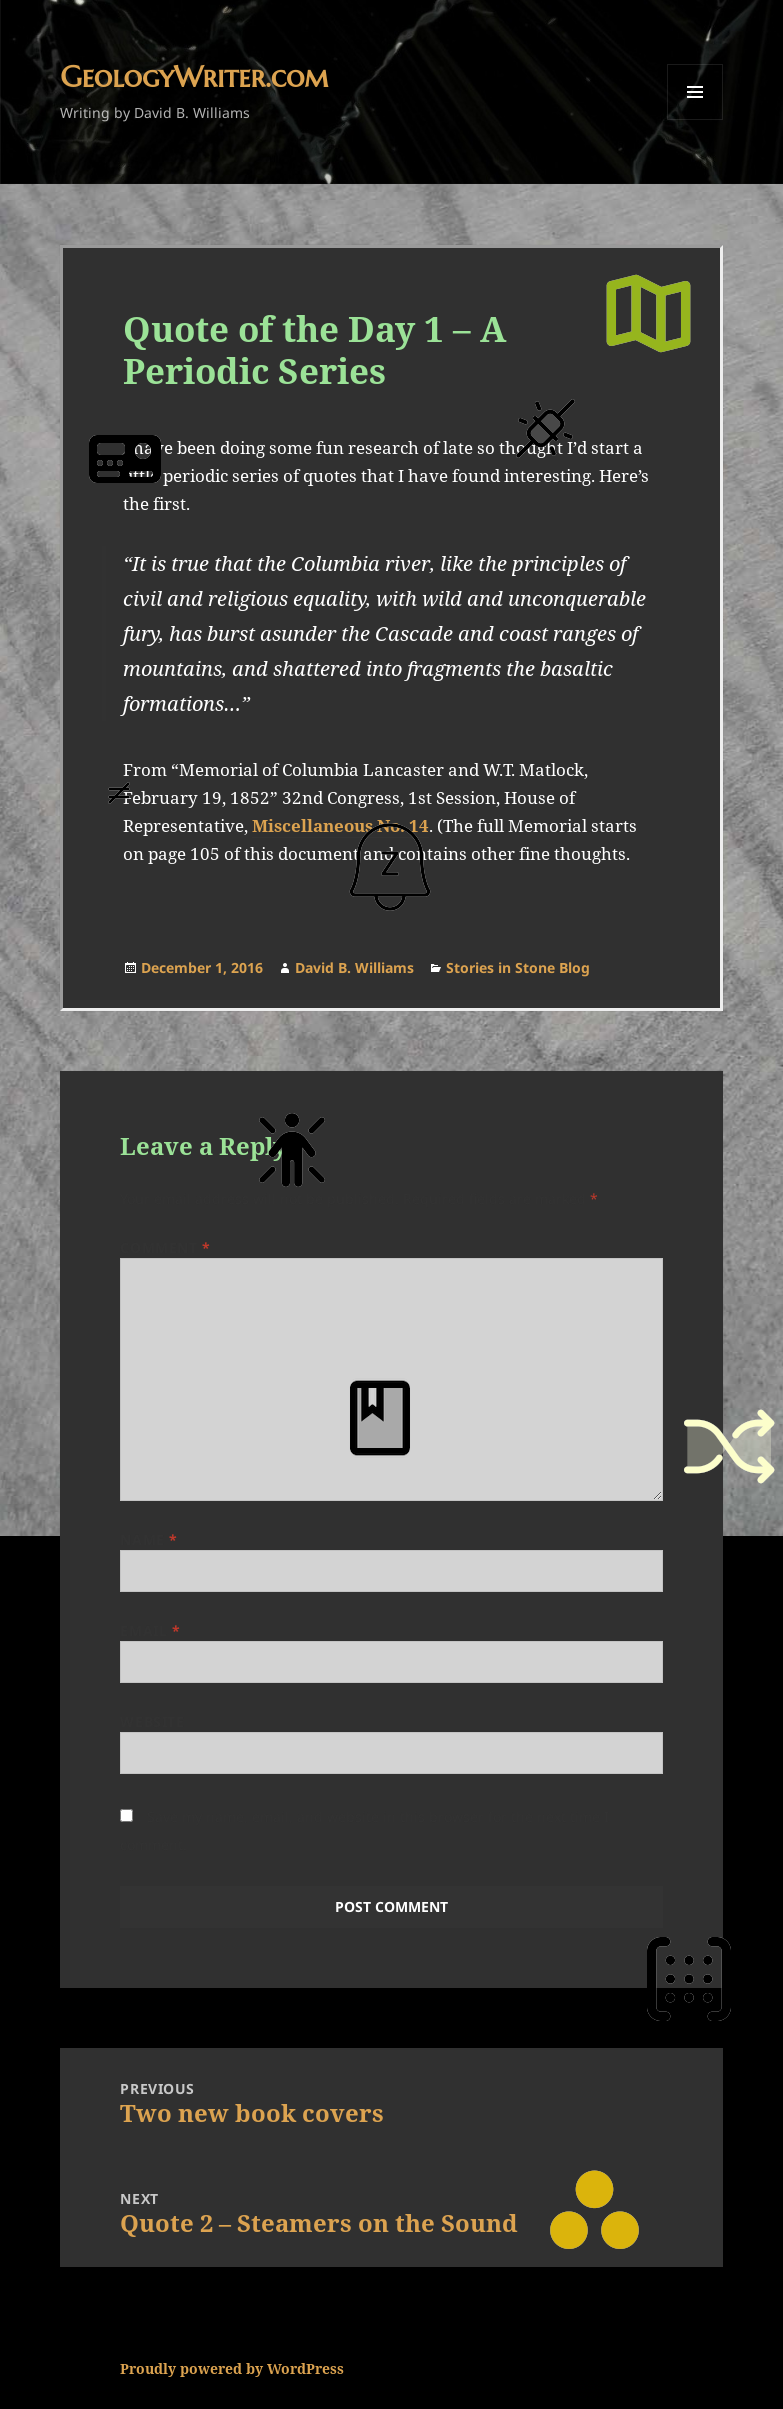 The width and height of the screenshot is (783, 2409). What do you see at coordinates (727, 1446) in the screenshot?
I see `shuffle playlist or queue order` at bounding box center [727, 1446].